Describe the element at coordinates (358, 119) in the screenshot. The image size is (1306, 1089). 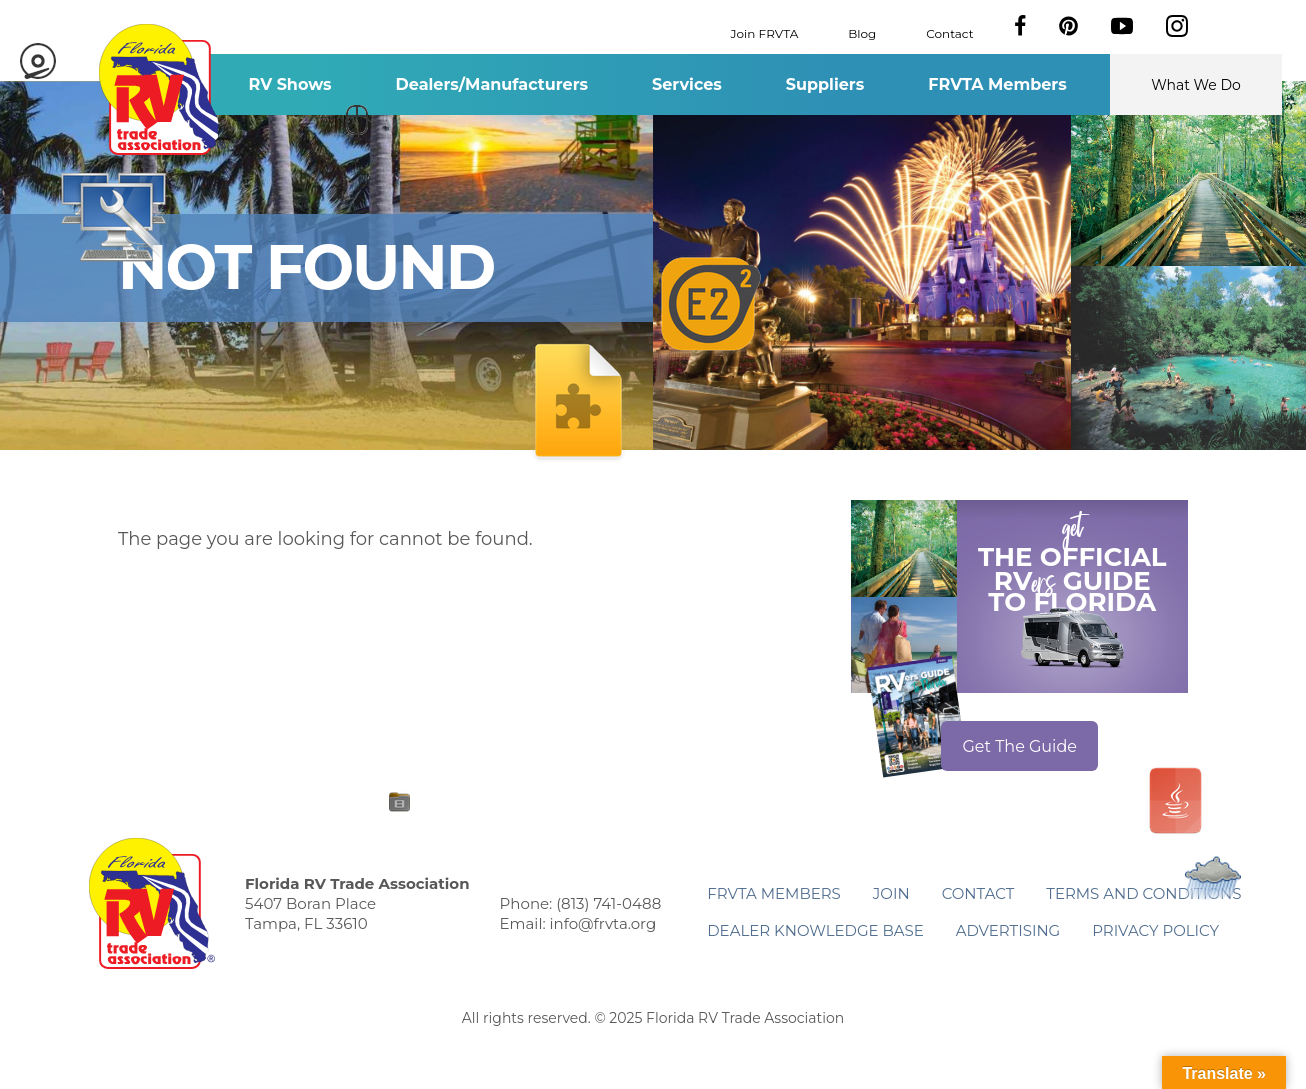
I see `mouse input device settings` at that location.